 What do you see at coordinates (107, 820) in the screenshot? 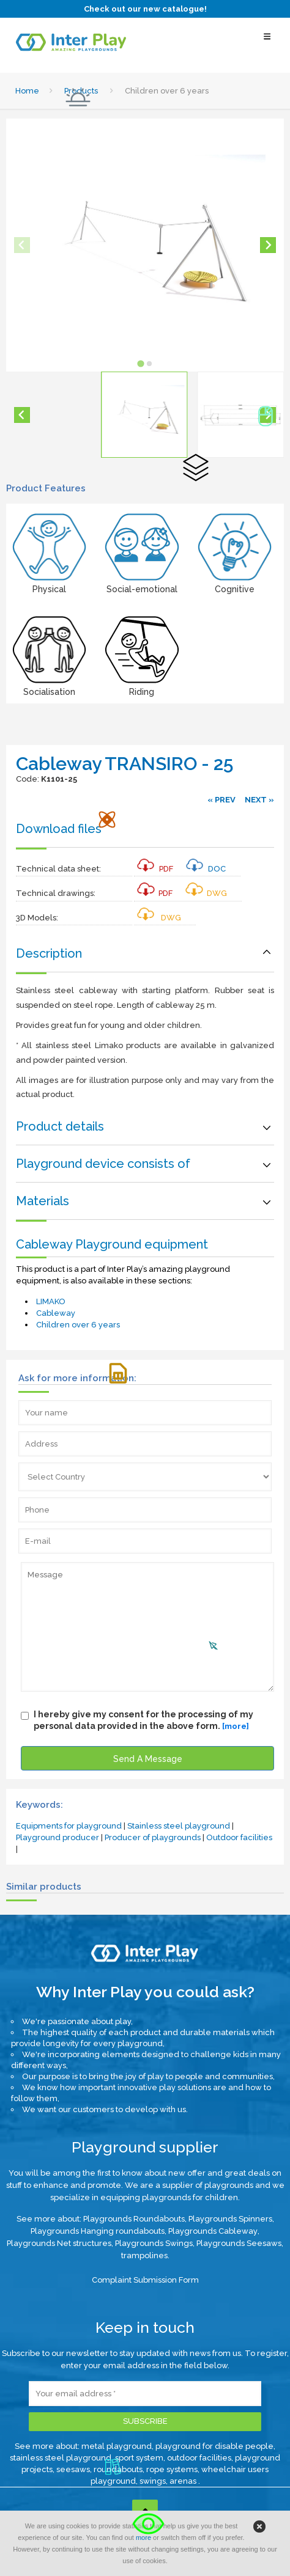
I see `access science or chemistry tools` at bounding box center [107, 820].